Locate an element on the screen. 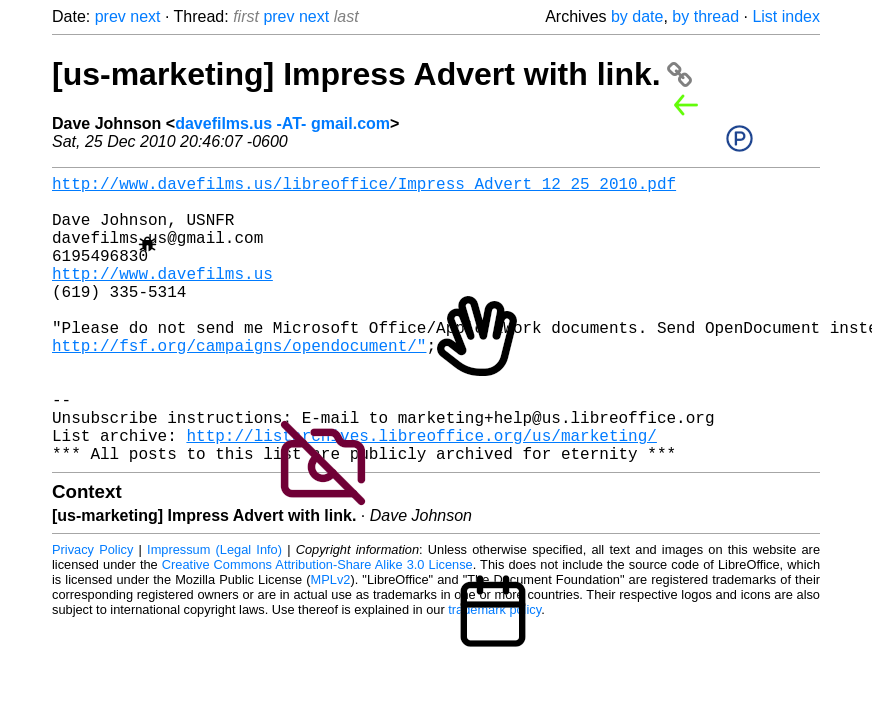 This screenshot has width=872, height=720. report a bug or issue is located at coordinates (147, 243).